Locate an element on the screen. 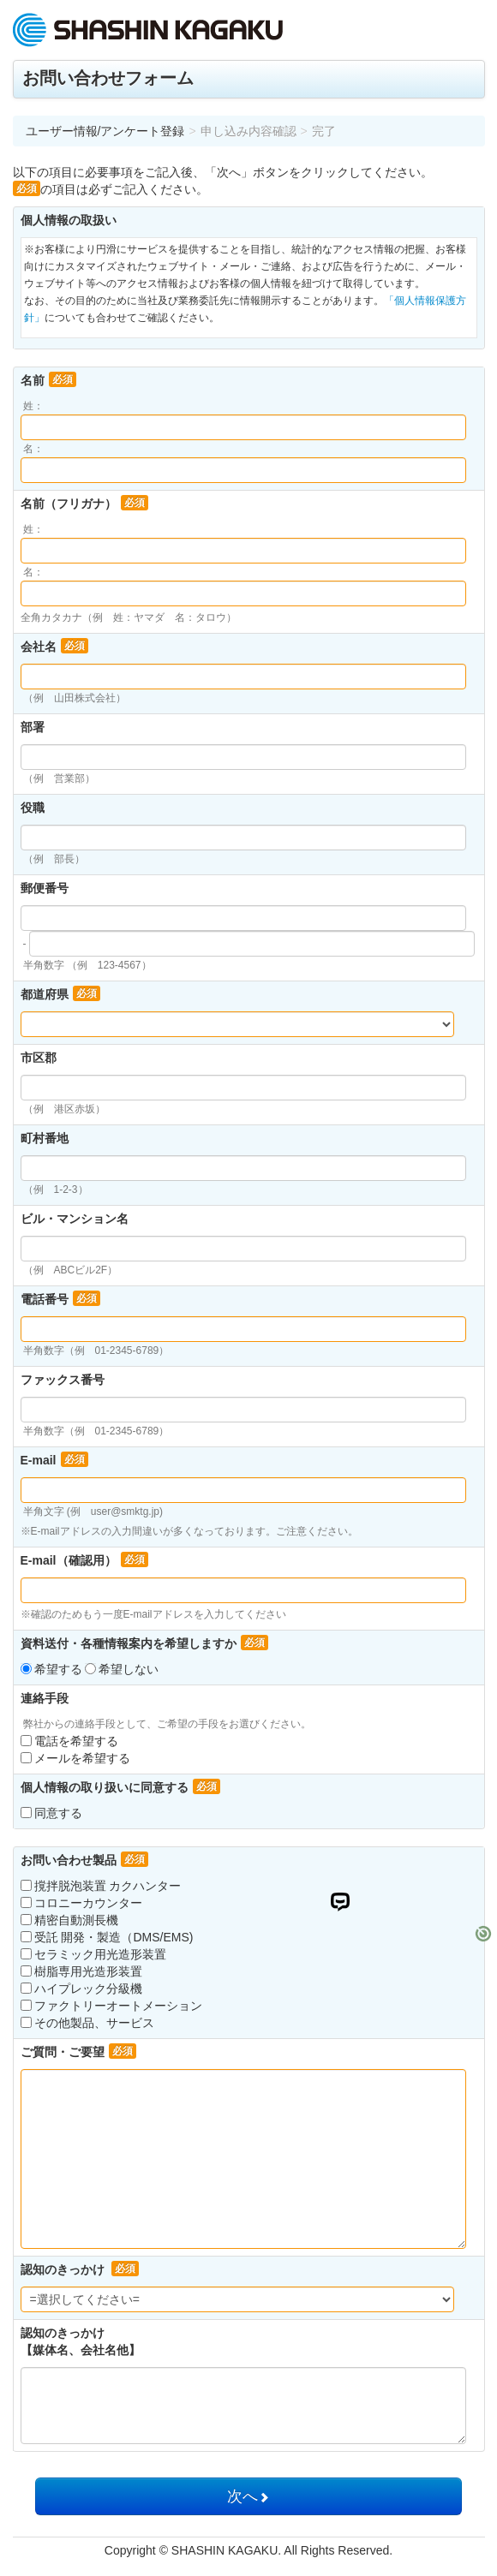 Image resolution: width=497 pixels, height=2576 pixels. scan a QR code or barcode is located at coordinates (483, 1934).